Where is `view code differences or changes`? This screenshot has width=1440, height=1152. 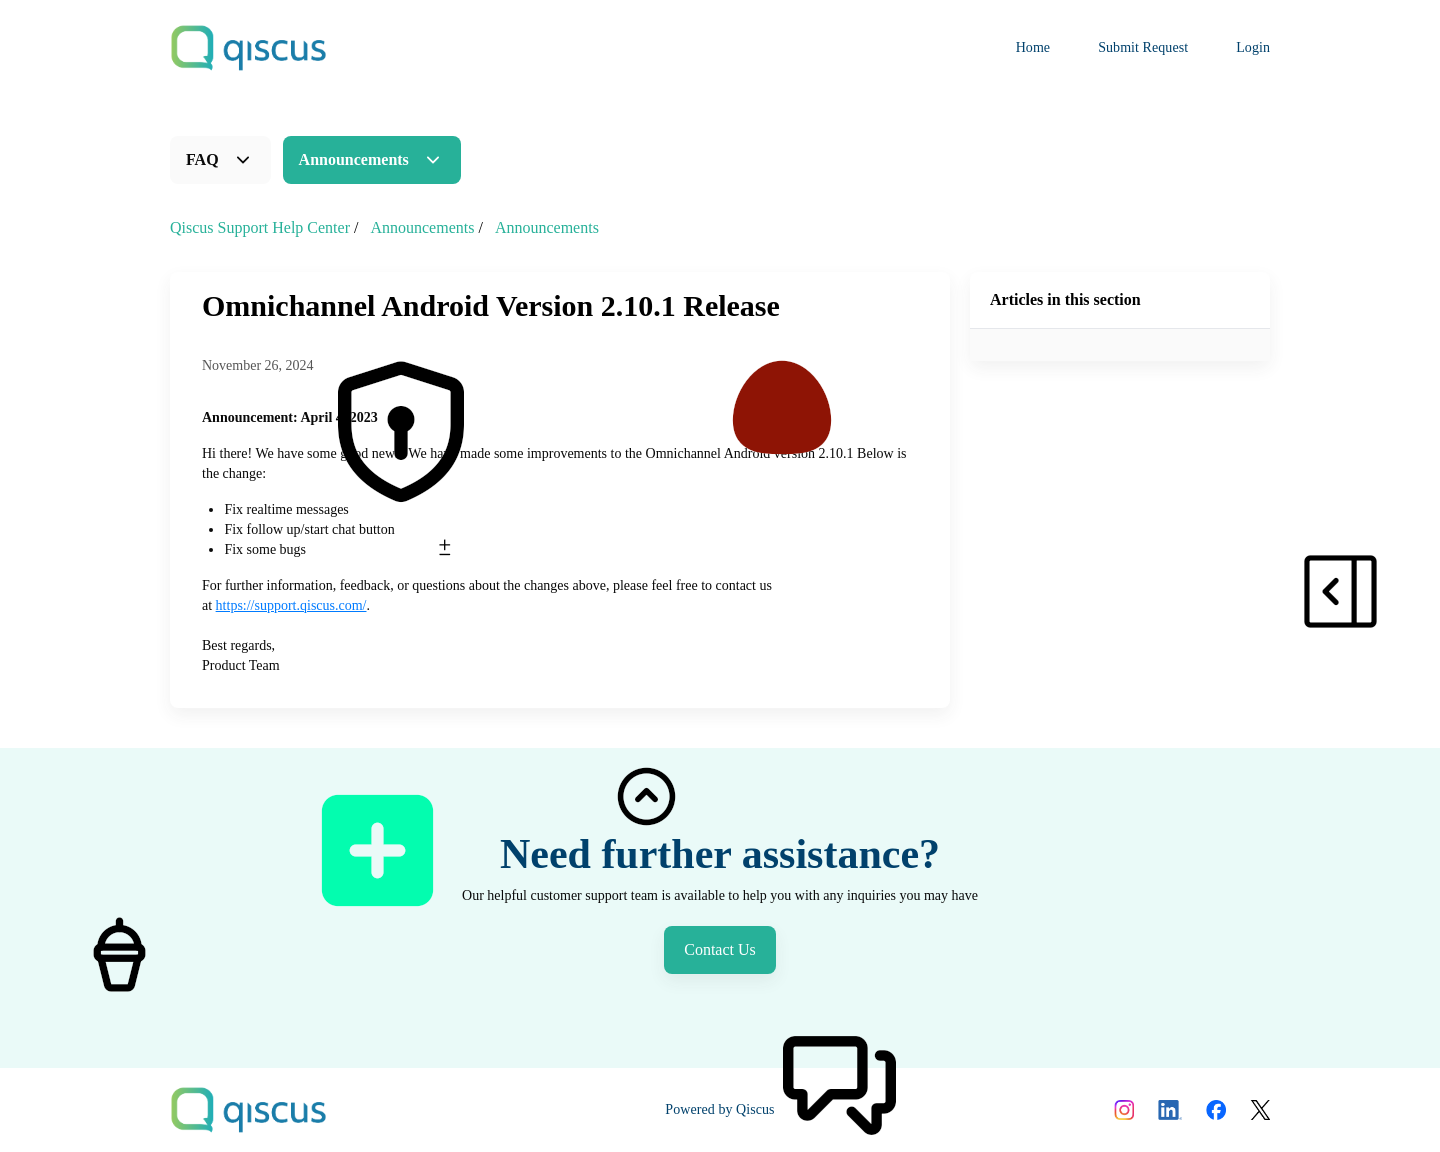
view code differences or changes is located at coordinates (444, 547).